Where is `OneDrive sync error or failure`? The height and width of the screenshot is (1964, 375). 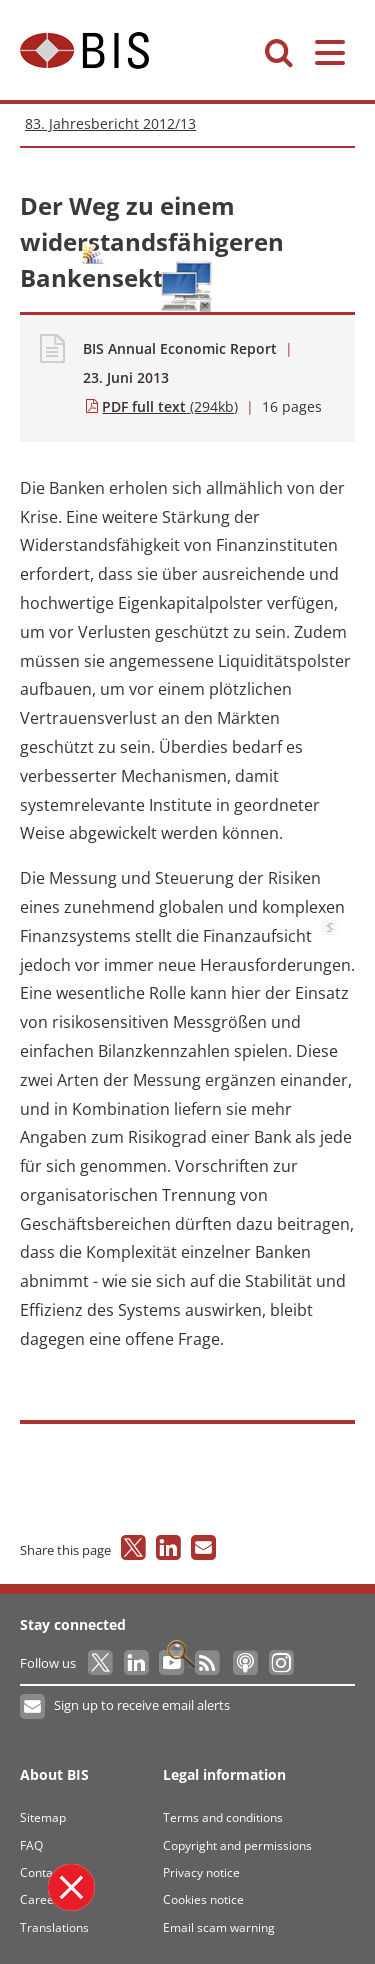 OneDrive sync error or failure is located at coordinates (71, 1887).